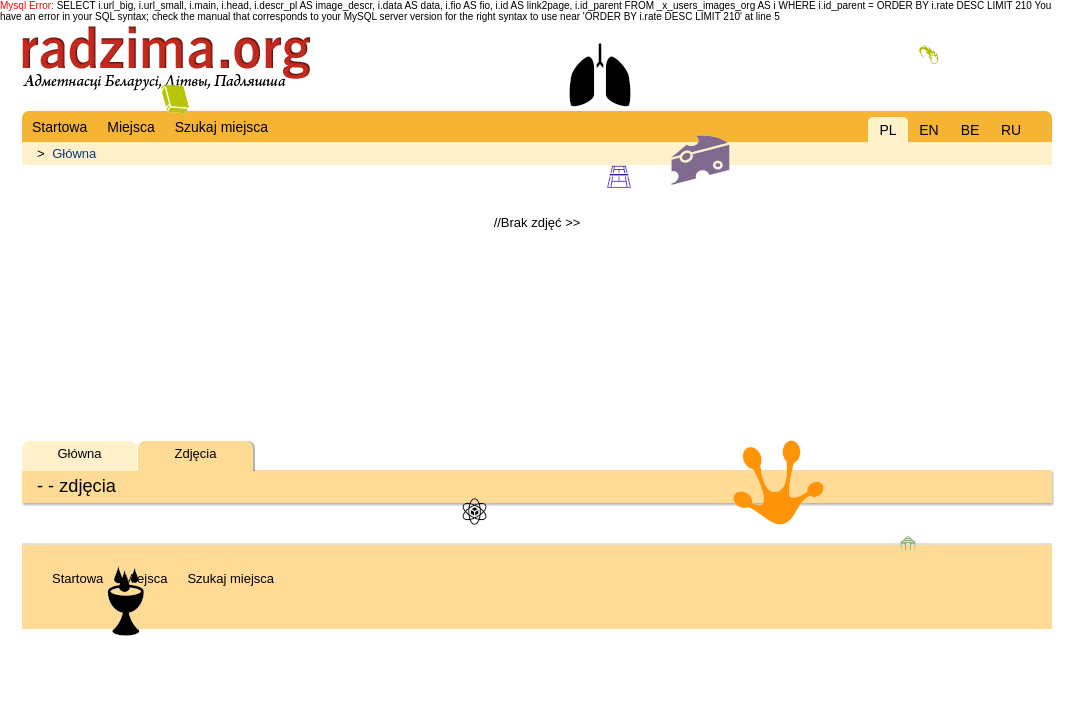 The image size is (1074, 720). Describe the element at coordinates (619, 176) in the screenshot. I see `view tennis court availability` at that location.